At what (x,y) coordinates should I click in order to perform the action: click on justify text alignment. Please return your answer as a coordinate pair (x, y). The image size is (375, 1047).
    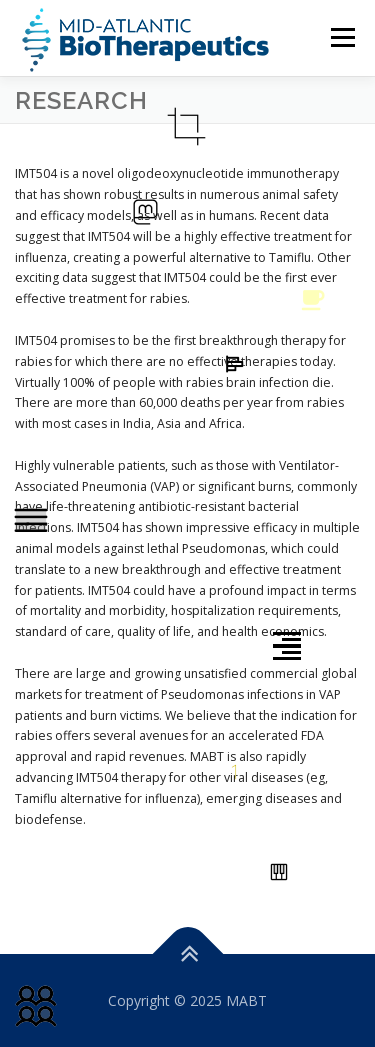
    Looking at the image, I should click on (31, 521).